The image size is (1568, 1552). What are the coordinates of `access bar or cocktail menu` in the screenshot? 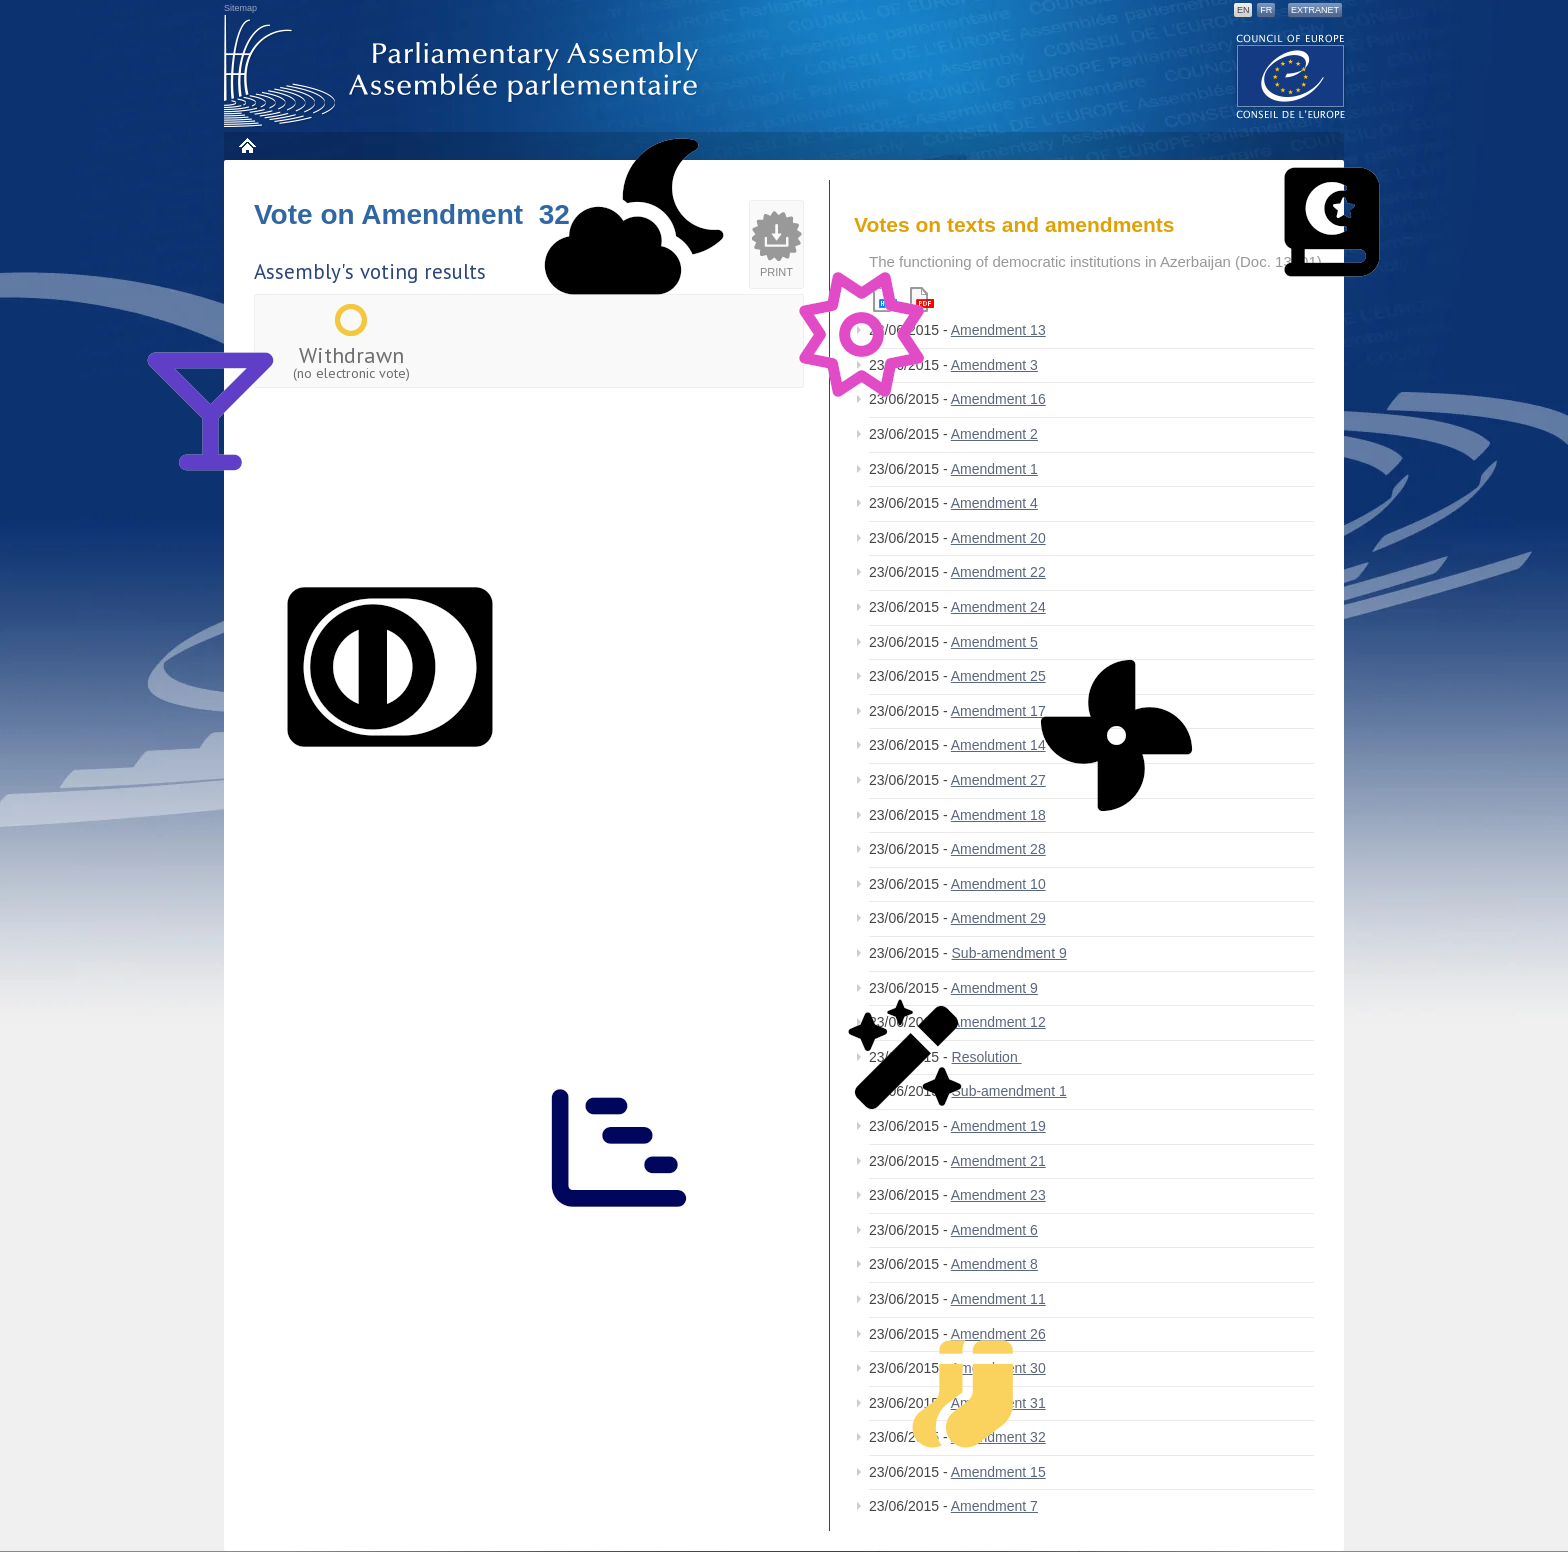 It's located at (210, 407).